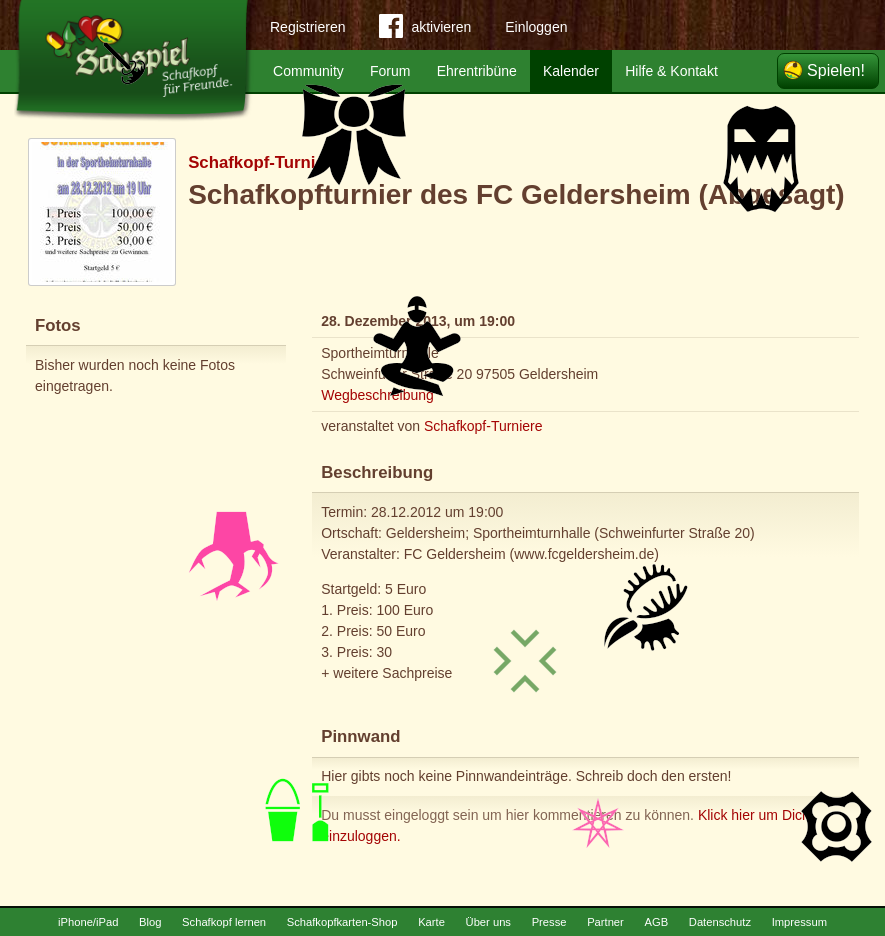  Describe the element at coordinates (124, 63) in the screenshot. I see `fire ion cannon weapon ability` at that location.